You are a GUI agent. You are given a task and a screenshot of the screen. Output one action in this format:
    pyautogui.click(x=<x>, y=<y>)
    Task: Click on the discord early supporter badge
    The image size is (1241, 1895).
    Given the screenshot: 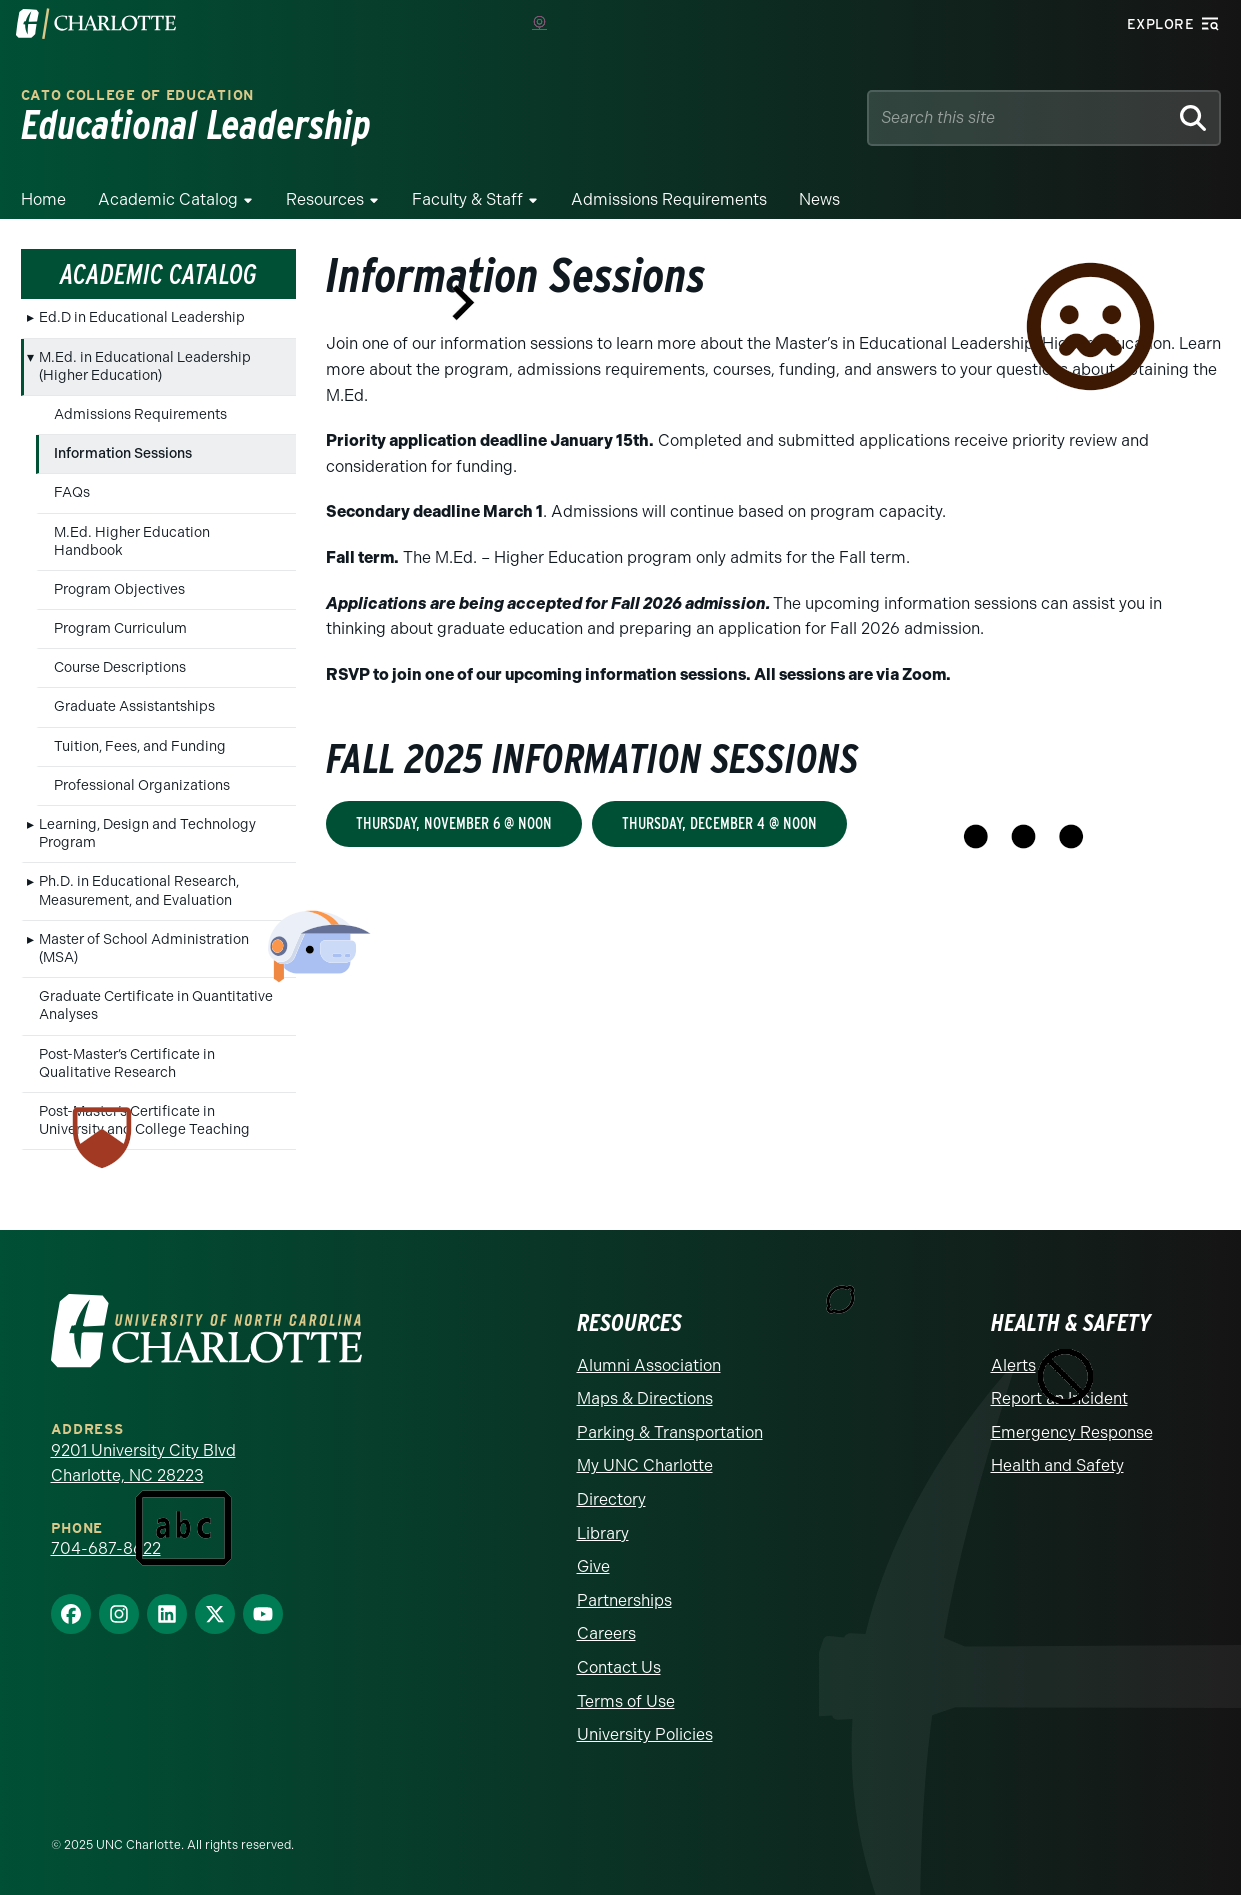 What is the action you would take?
    pyautogui.click(x=319, y=946)
    